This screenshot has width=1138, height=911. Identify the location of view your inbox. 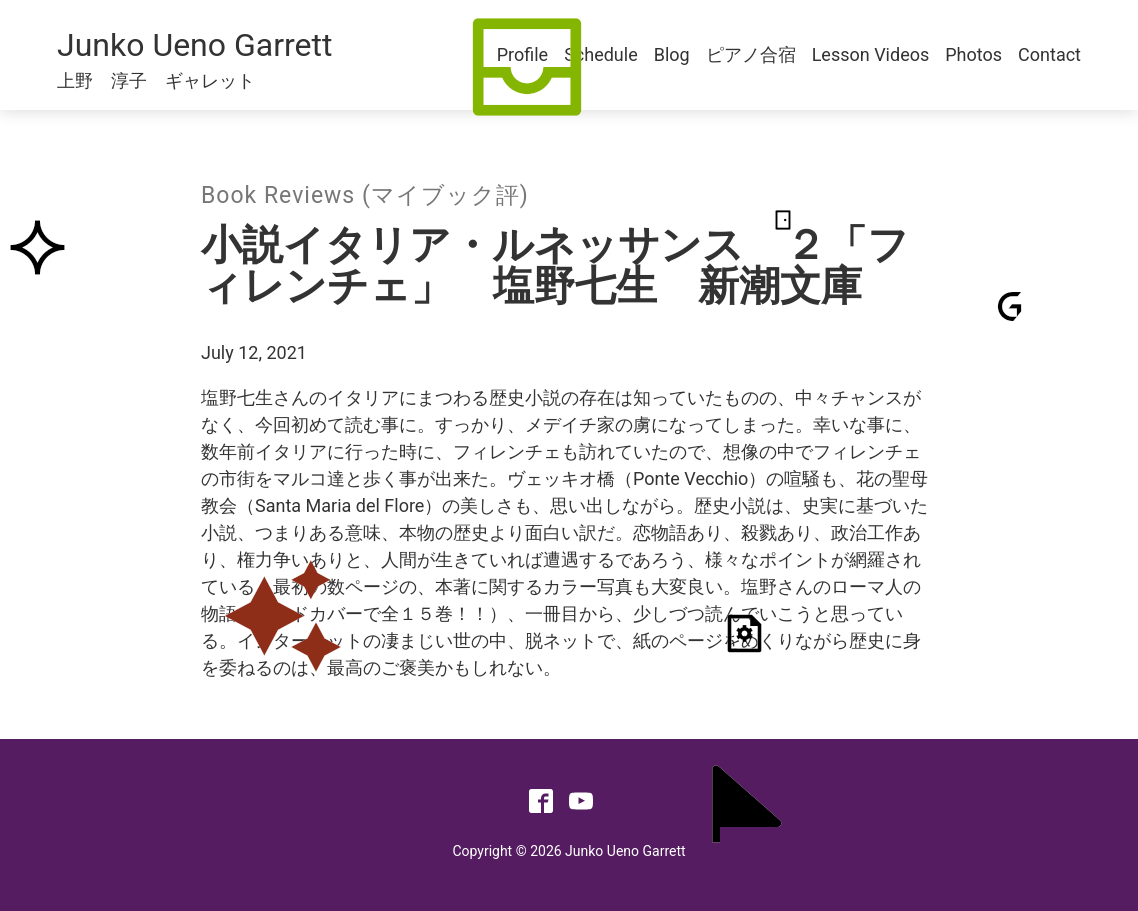
(527, 67).